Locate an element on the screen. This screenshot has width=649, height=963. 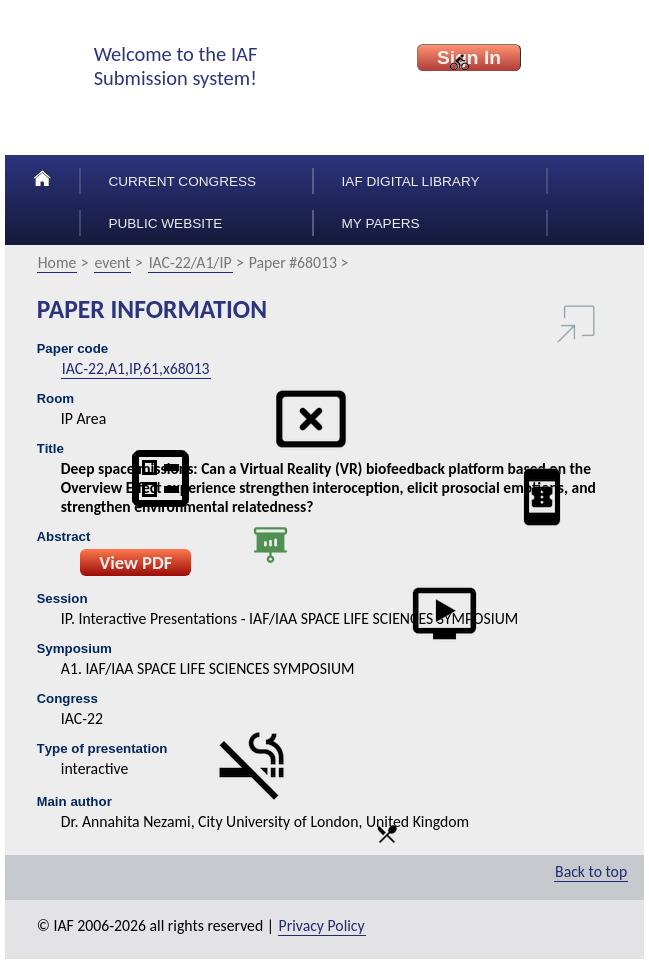
indicates a smoke-free or no smoking area is located at coordinates (251, 764).